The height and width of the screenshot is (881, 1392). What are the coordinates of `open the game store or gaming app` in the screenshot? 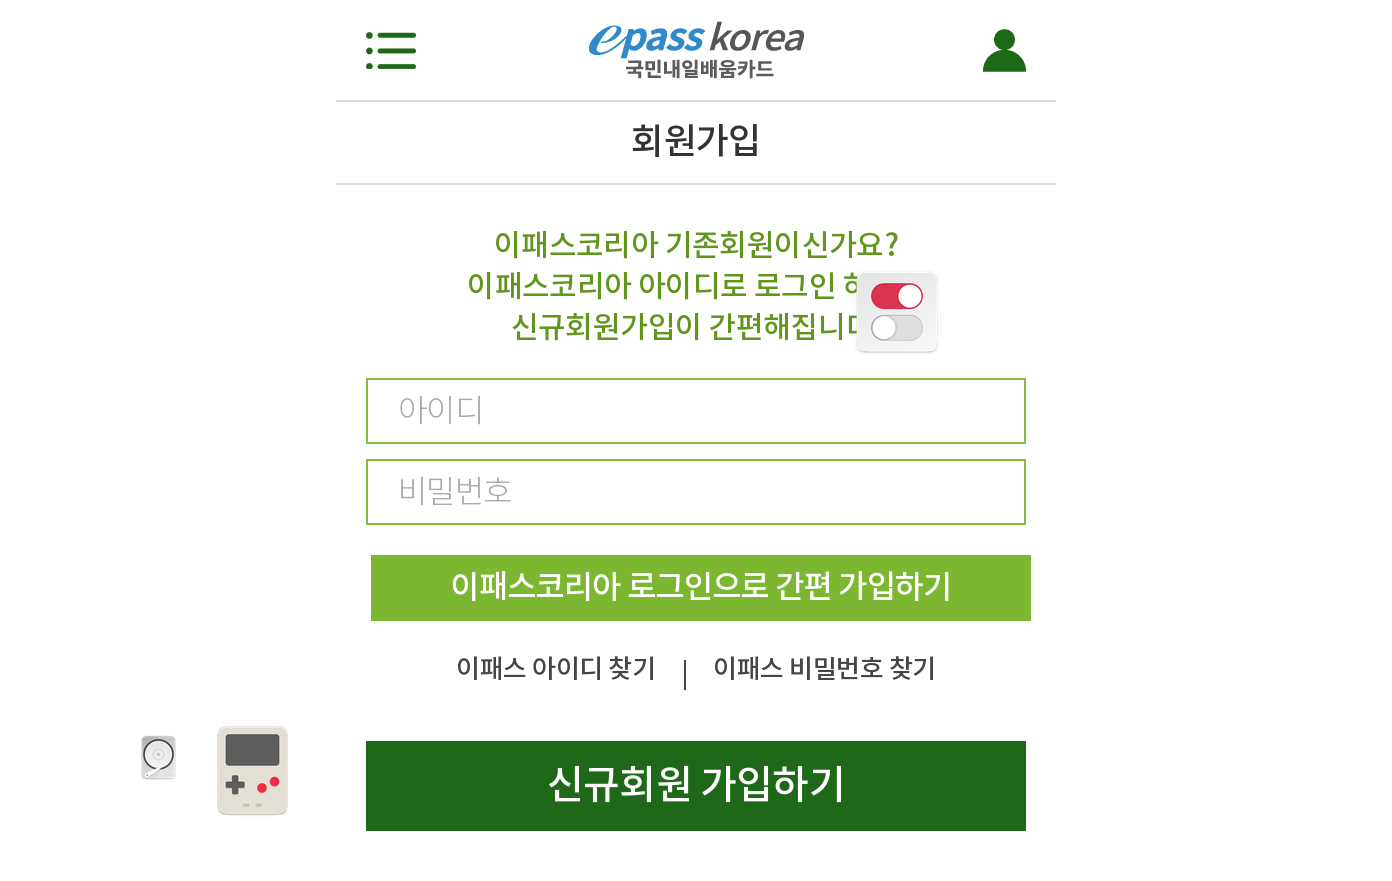 It's located at (252, 770).